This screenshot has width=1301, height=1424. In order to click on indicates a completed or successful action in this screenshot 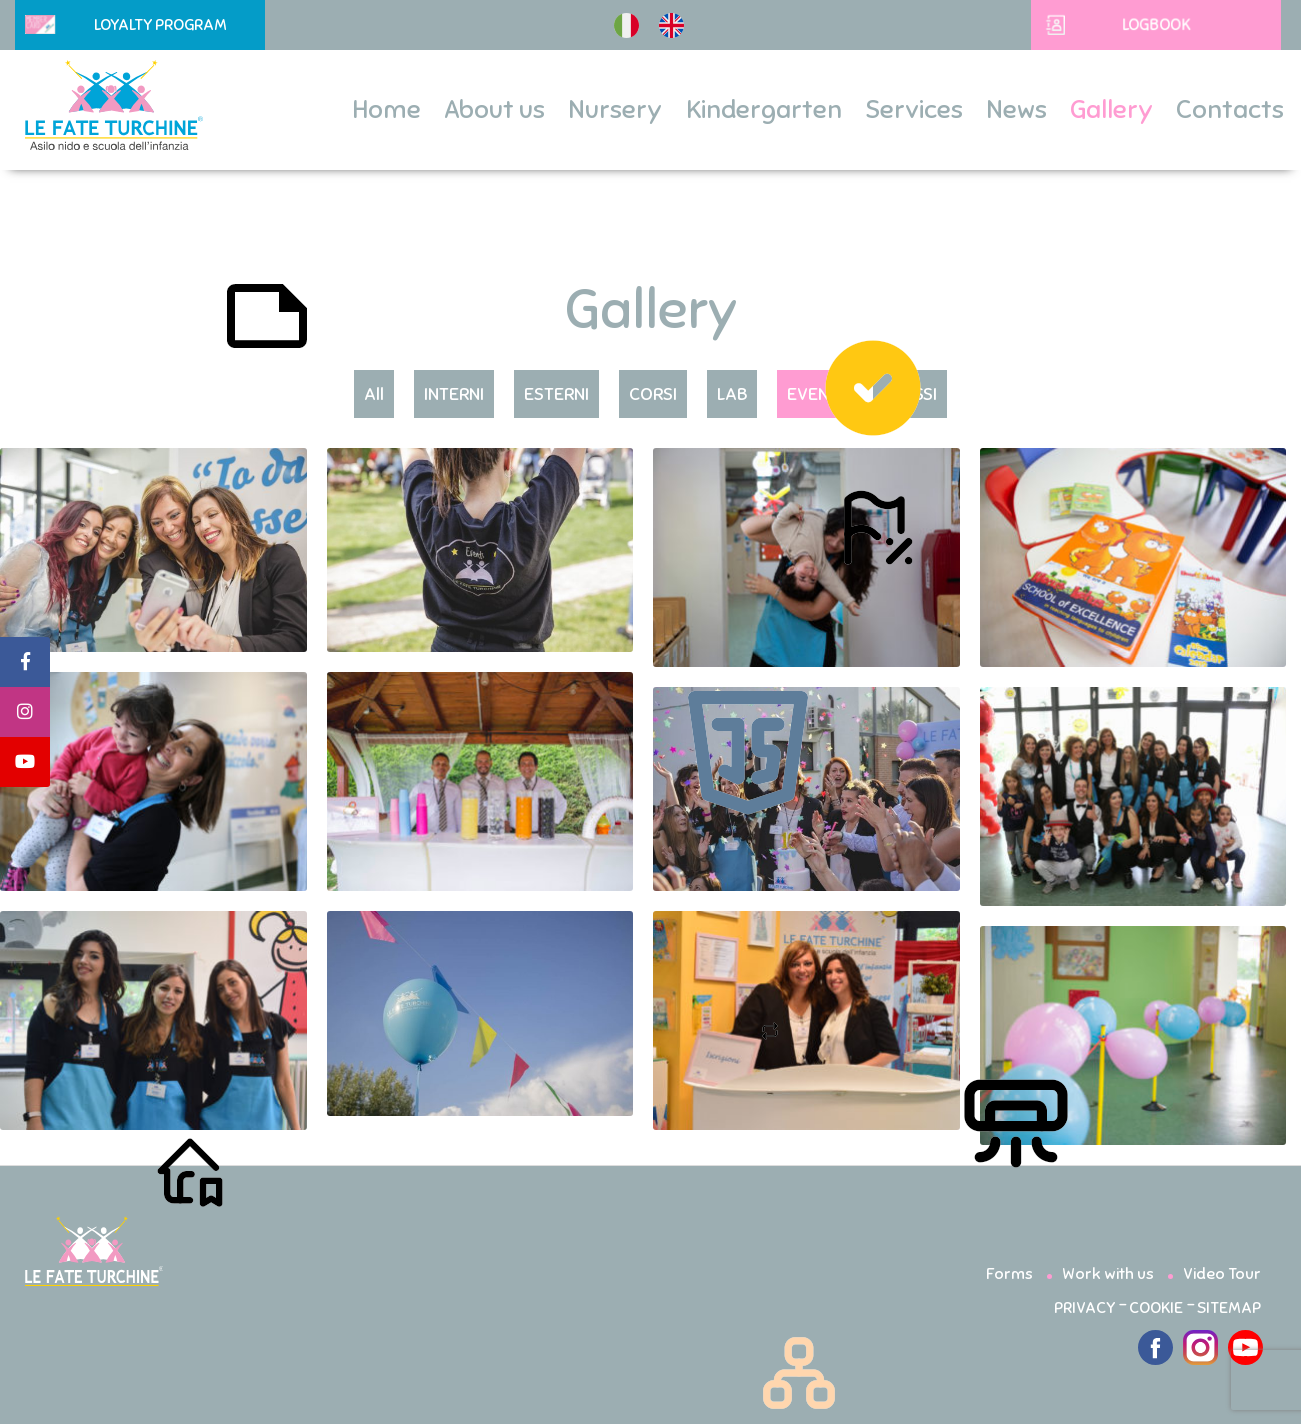, I will do `click(873, 388)`.